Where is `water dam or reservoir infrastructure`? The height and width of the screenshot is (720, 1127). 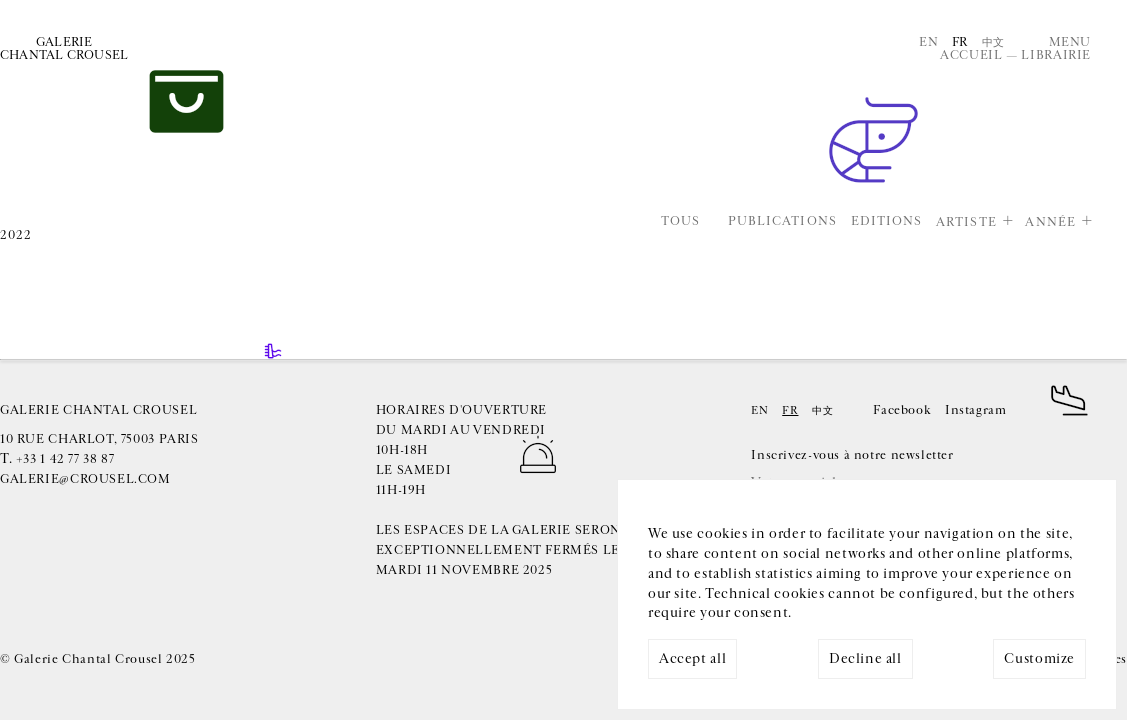 water dam or reservoir infrastructure is located at coordinates (273, 351).